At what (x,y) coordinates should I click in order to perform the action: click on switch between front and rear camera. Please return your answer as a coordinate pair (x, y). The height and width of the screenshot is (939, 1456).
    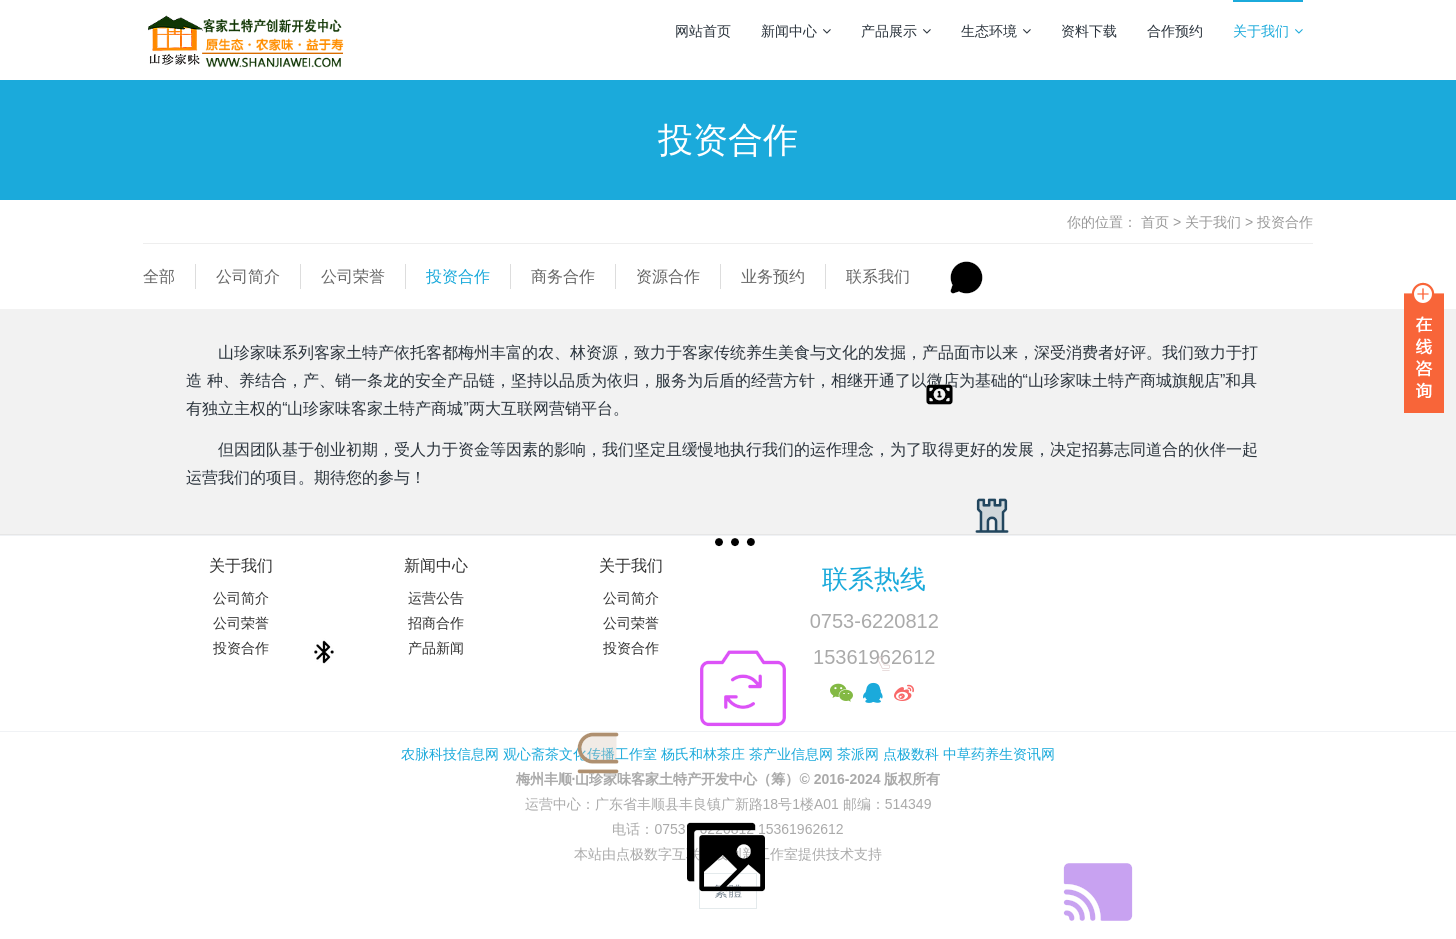
    Looking at the image, I should click on (743, 690).